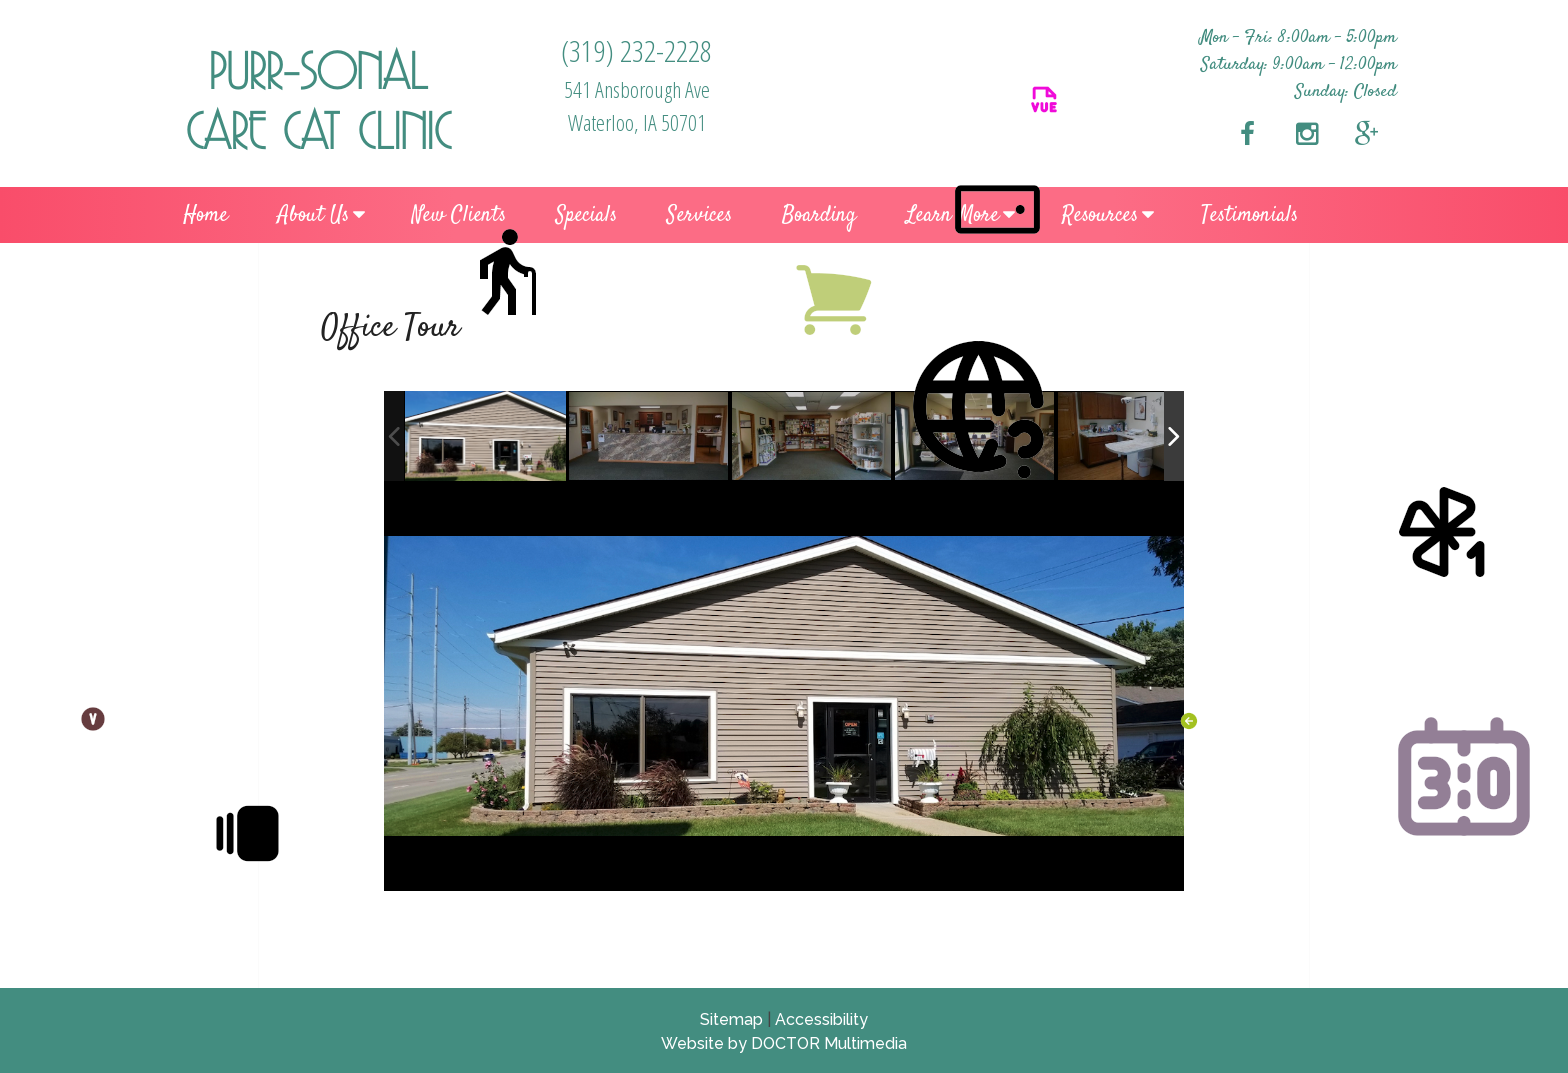  Describe the element at coordinates (1044, 100) in the screenshot. I see `vue.js file type indicator` at that location.